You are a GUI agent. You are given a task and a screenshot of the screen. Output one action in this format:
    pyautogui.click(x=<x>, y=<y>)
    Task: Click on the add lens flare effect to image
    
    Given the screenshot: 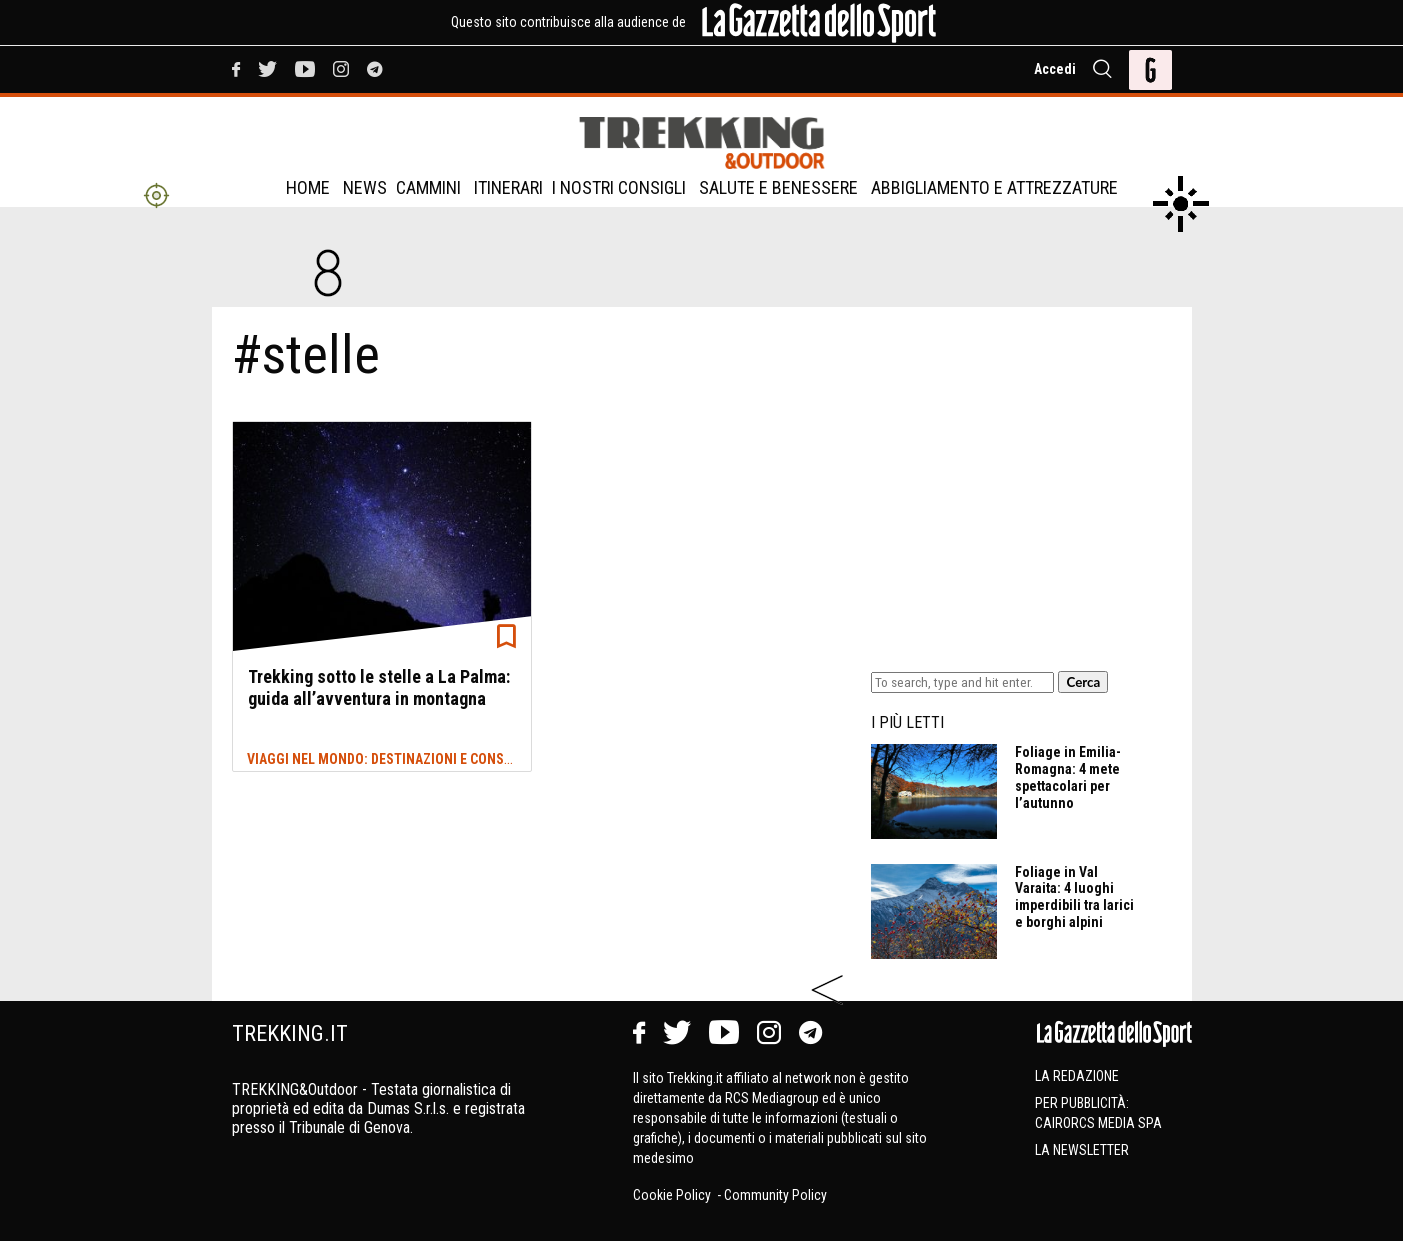 What is the action you would take?
    pyautogui.click(x=1181, y=204)
    